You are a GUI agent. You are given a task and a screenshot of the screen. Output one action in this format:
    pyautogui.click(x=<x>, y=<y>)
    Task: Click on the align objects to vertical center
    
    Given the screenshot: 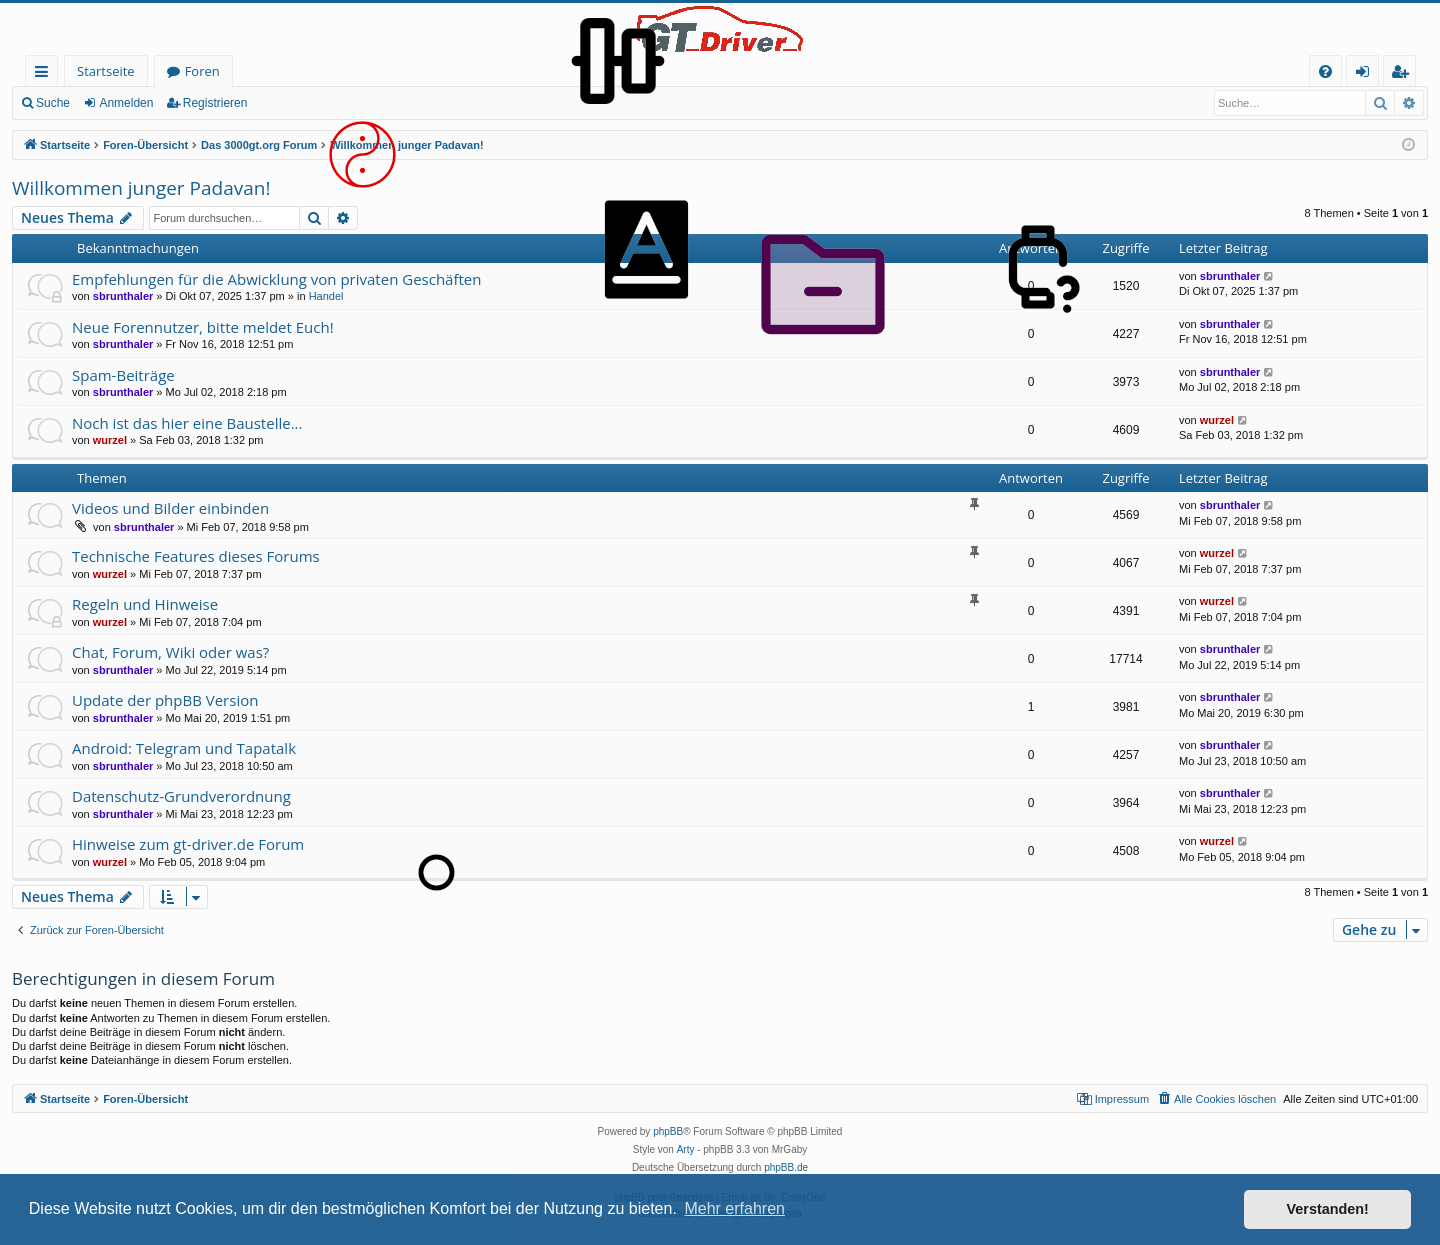 What is the action you would take?
    pyautogui.click(x=618, y=61)
    